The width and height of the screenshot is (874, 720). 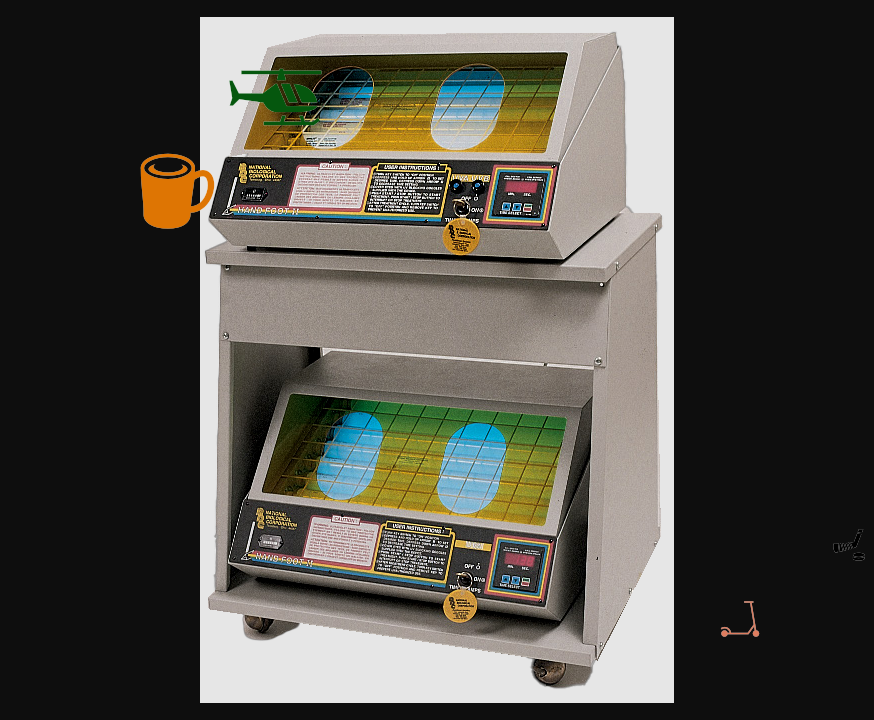 What do you see at coordinates (849, 545) in the screenshot?
I see `access hockey game or sports content` at bounding box center [849, 545].